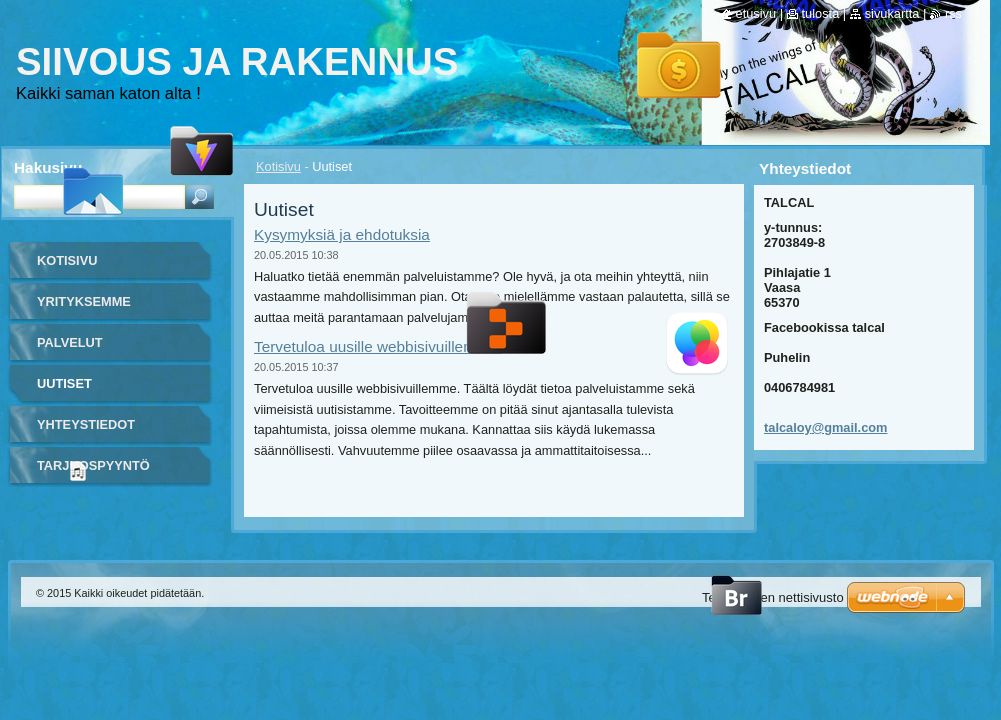 The width and height of the screenshot is (1001, 720). What do you see at coordinates (93, 193) in the screenshot?
I see `open folder containing landscape or mountain photos` at bounding box center [93, 193].